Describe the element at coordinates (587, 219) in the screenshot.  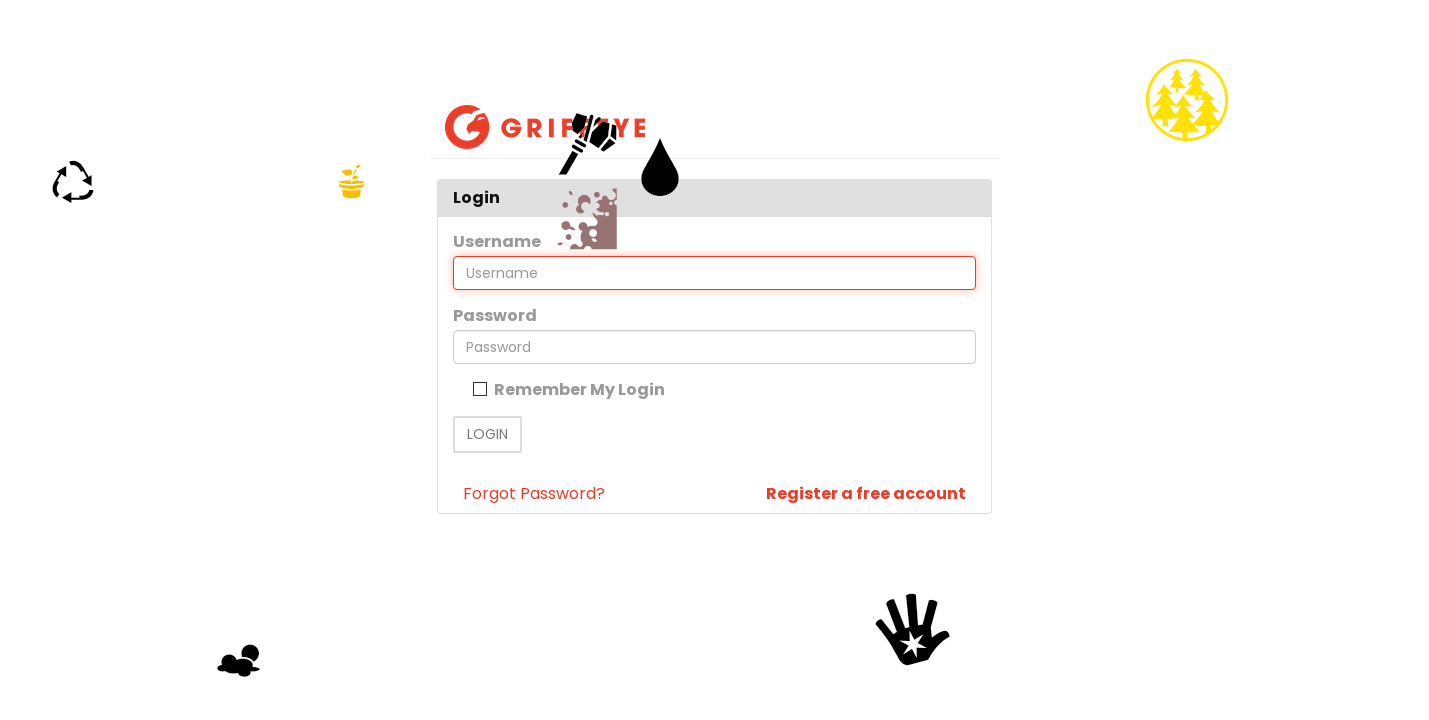
I see `indicates ink or paint splatter effect tool` at that location.